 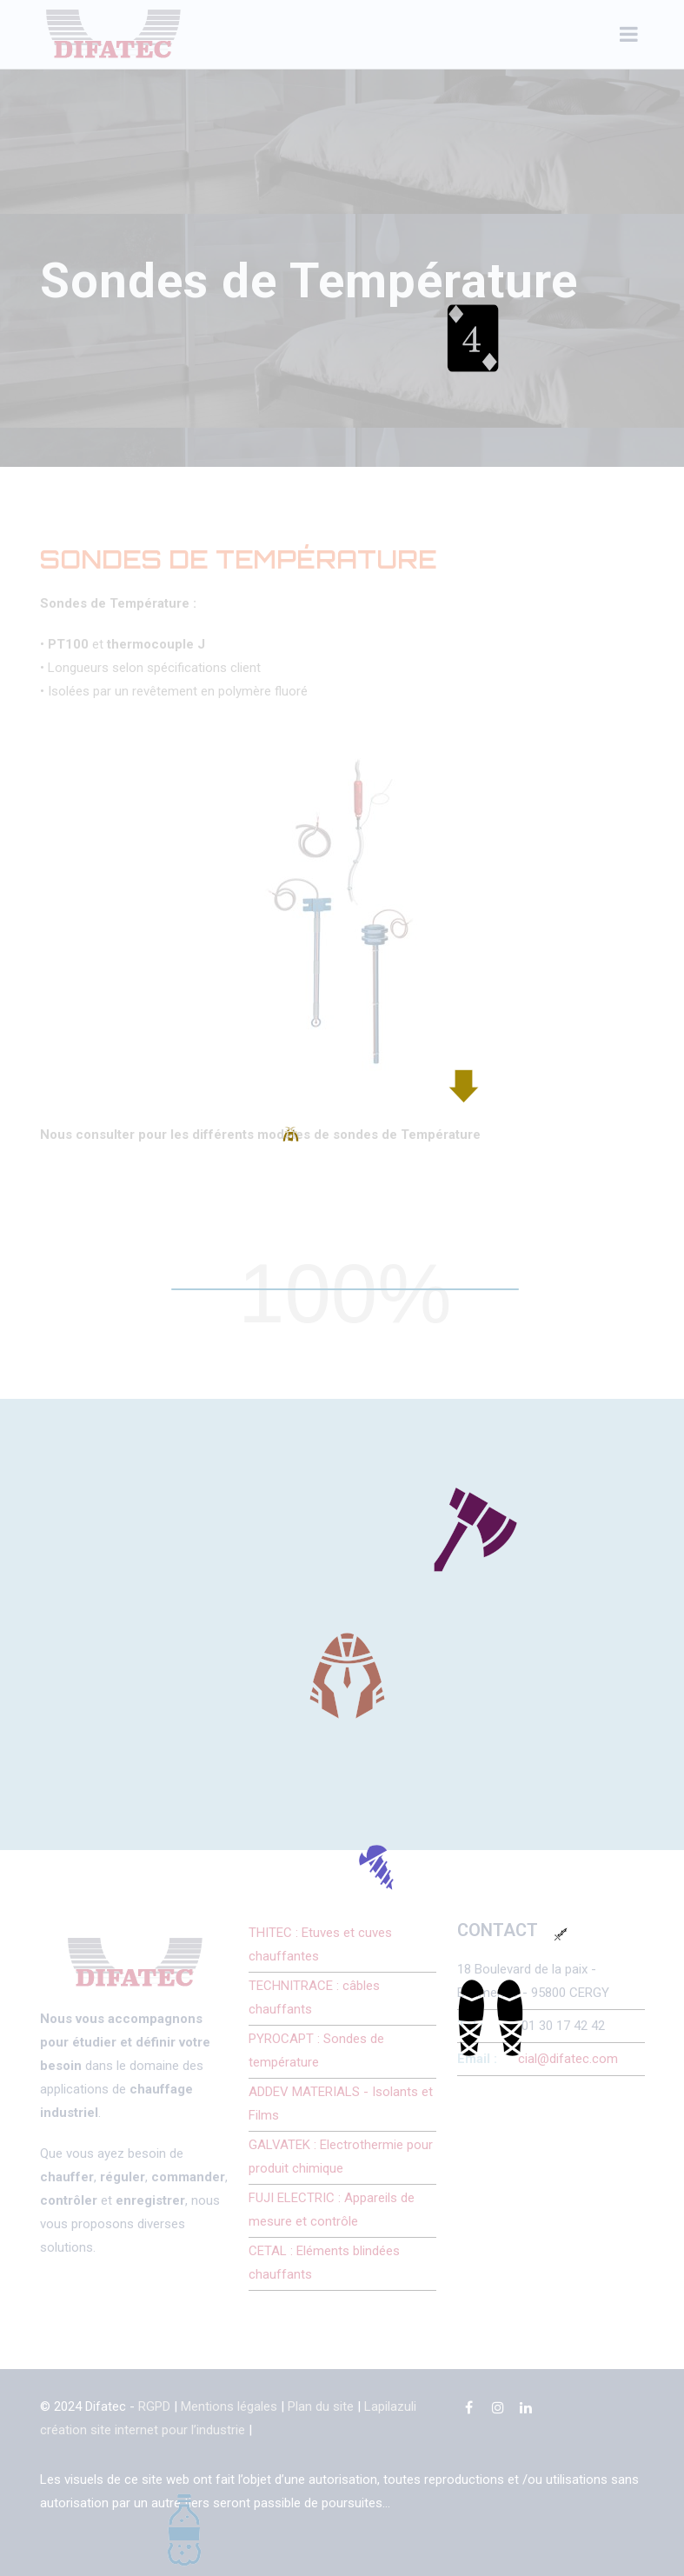 I want to click on fire axe tool or weapon in a game inventory, so click(x=475, y=1529).